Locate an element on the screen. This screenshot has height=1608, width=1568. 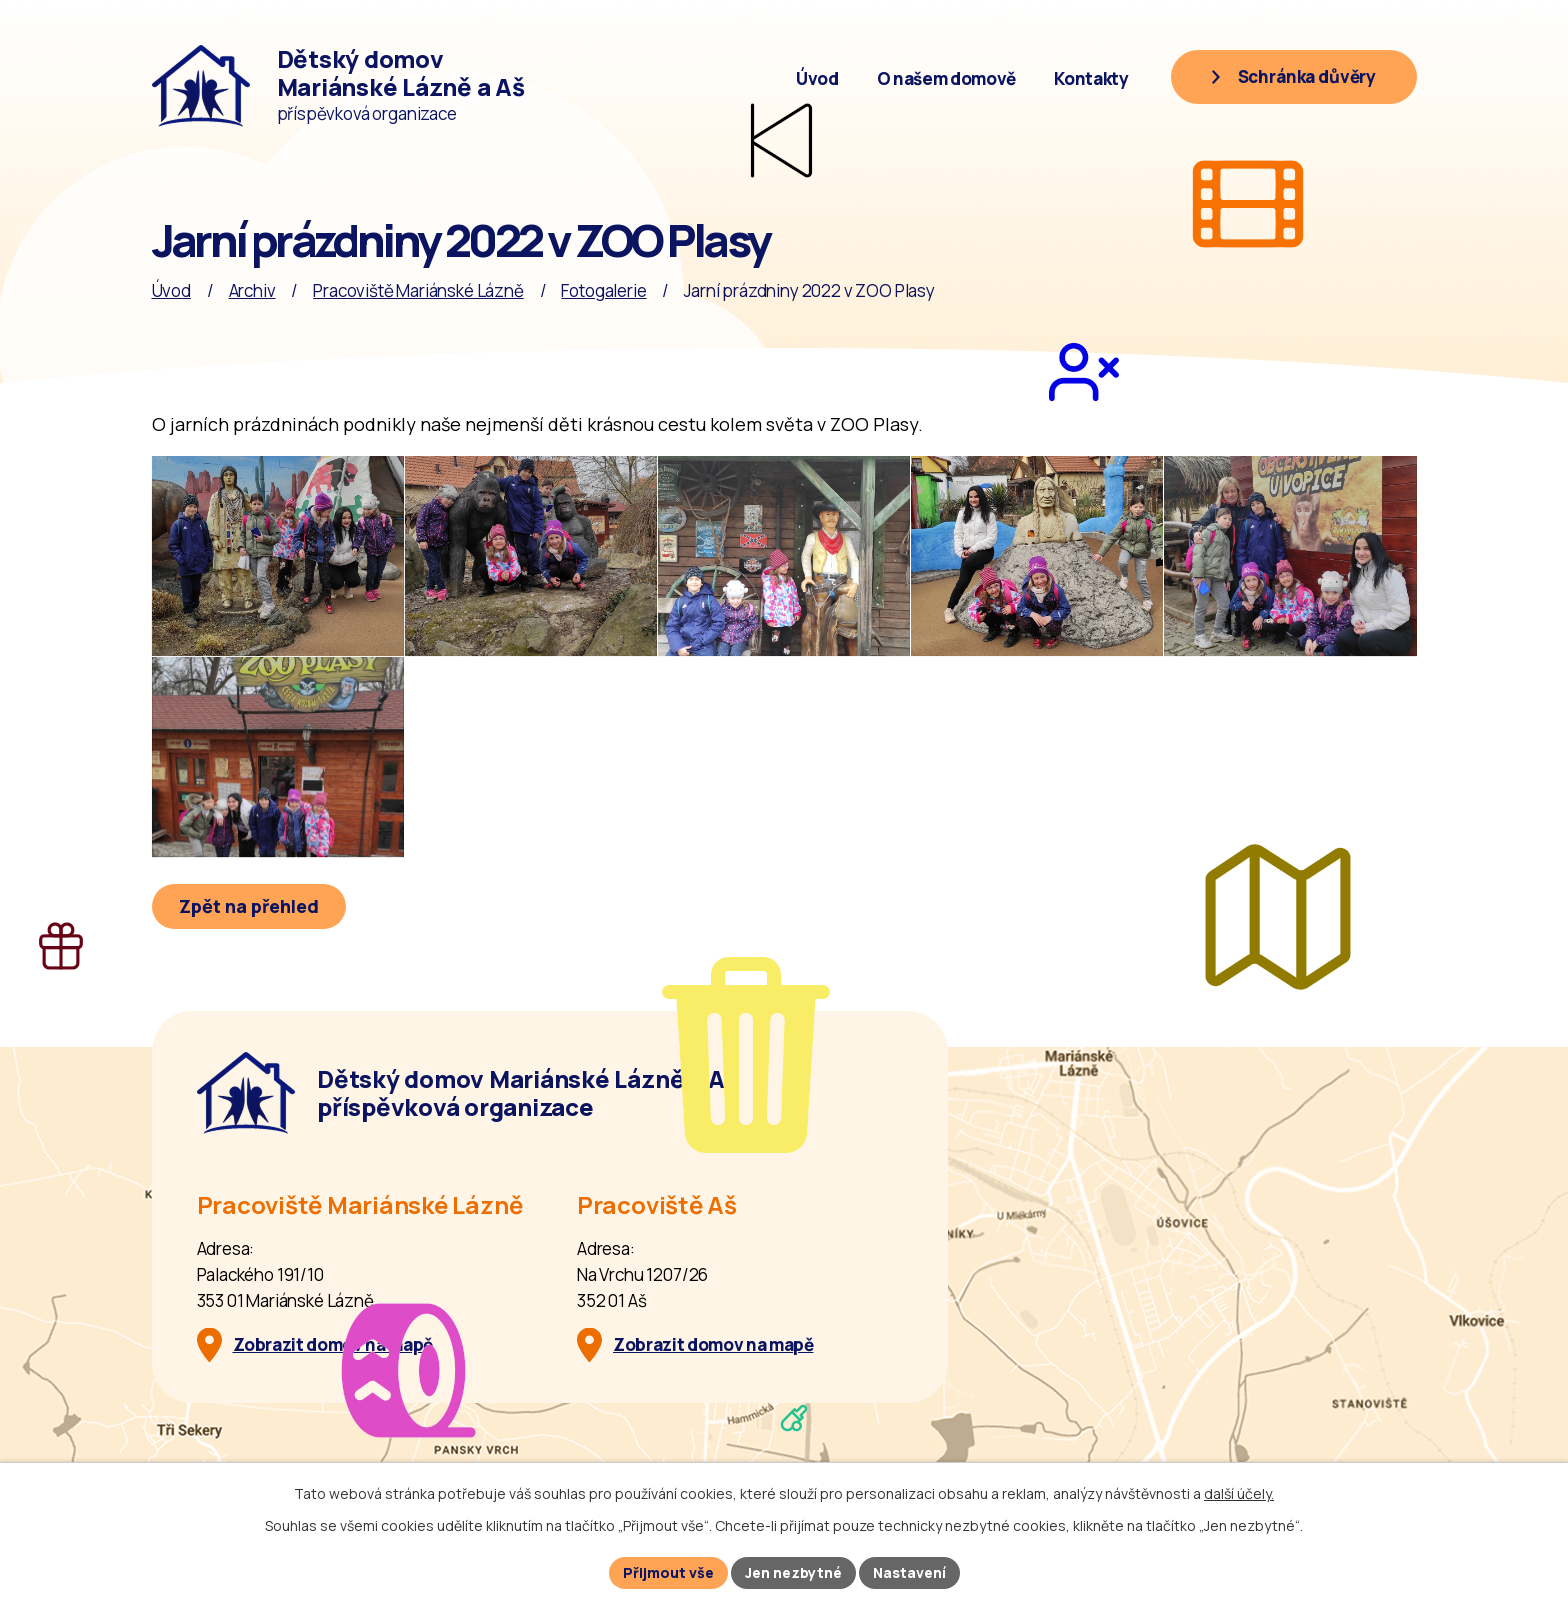
access cricket sports content or scores is located at coordinates (794, 1418).